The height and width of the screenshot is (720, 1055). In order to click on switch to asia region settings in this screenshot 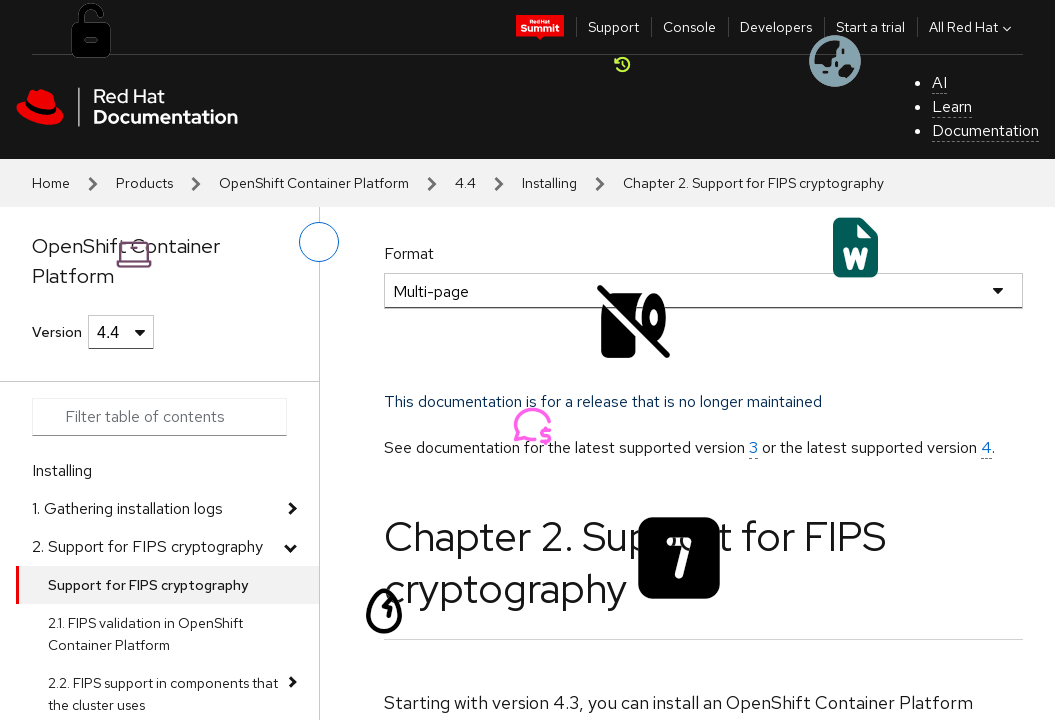, I will do `click(835, 61)`.